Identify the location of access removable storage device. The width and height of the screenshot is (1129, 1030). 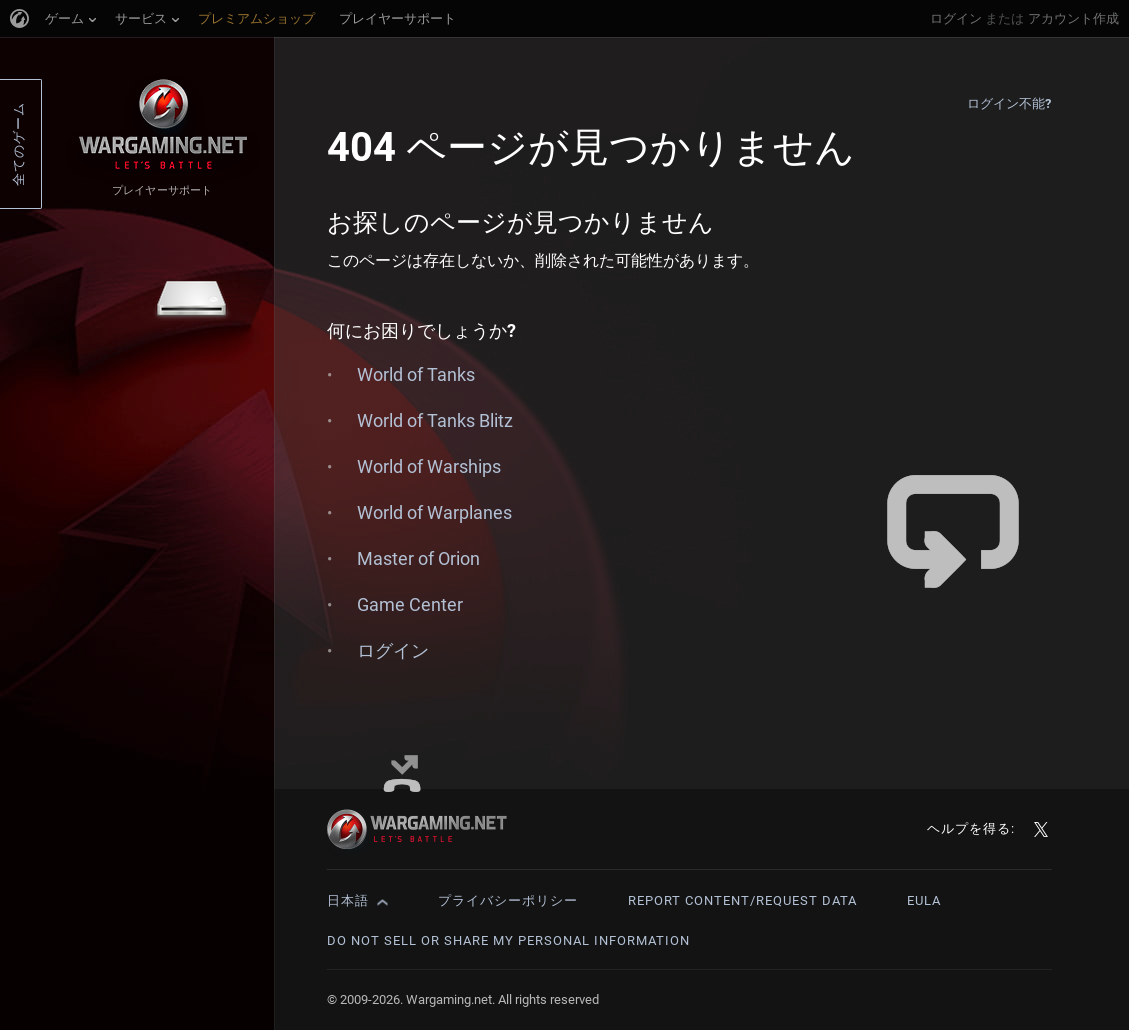
(191, 299).